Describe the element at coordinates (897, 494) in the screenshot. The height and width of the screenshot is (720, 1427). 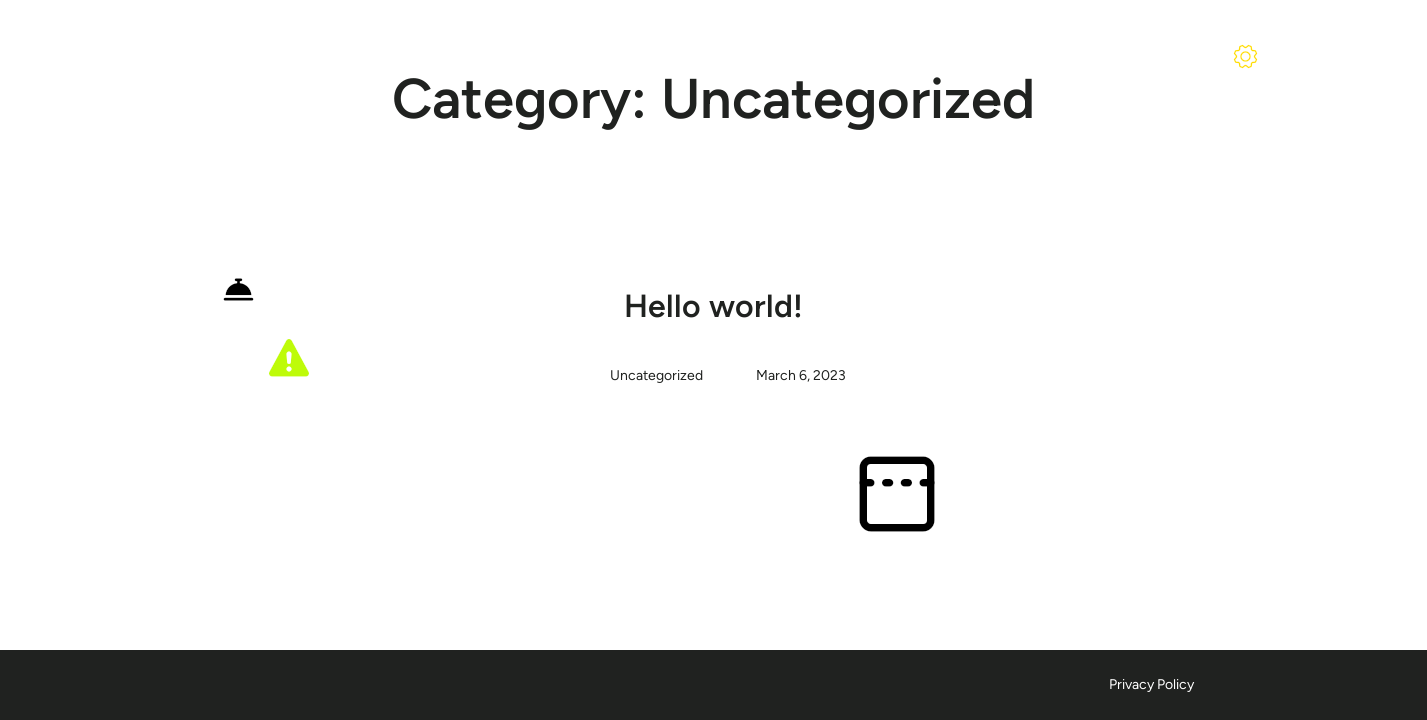
I see `toggle optional top panel visibility` at that location.